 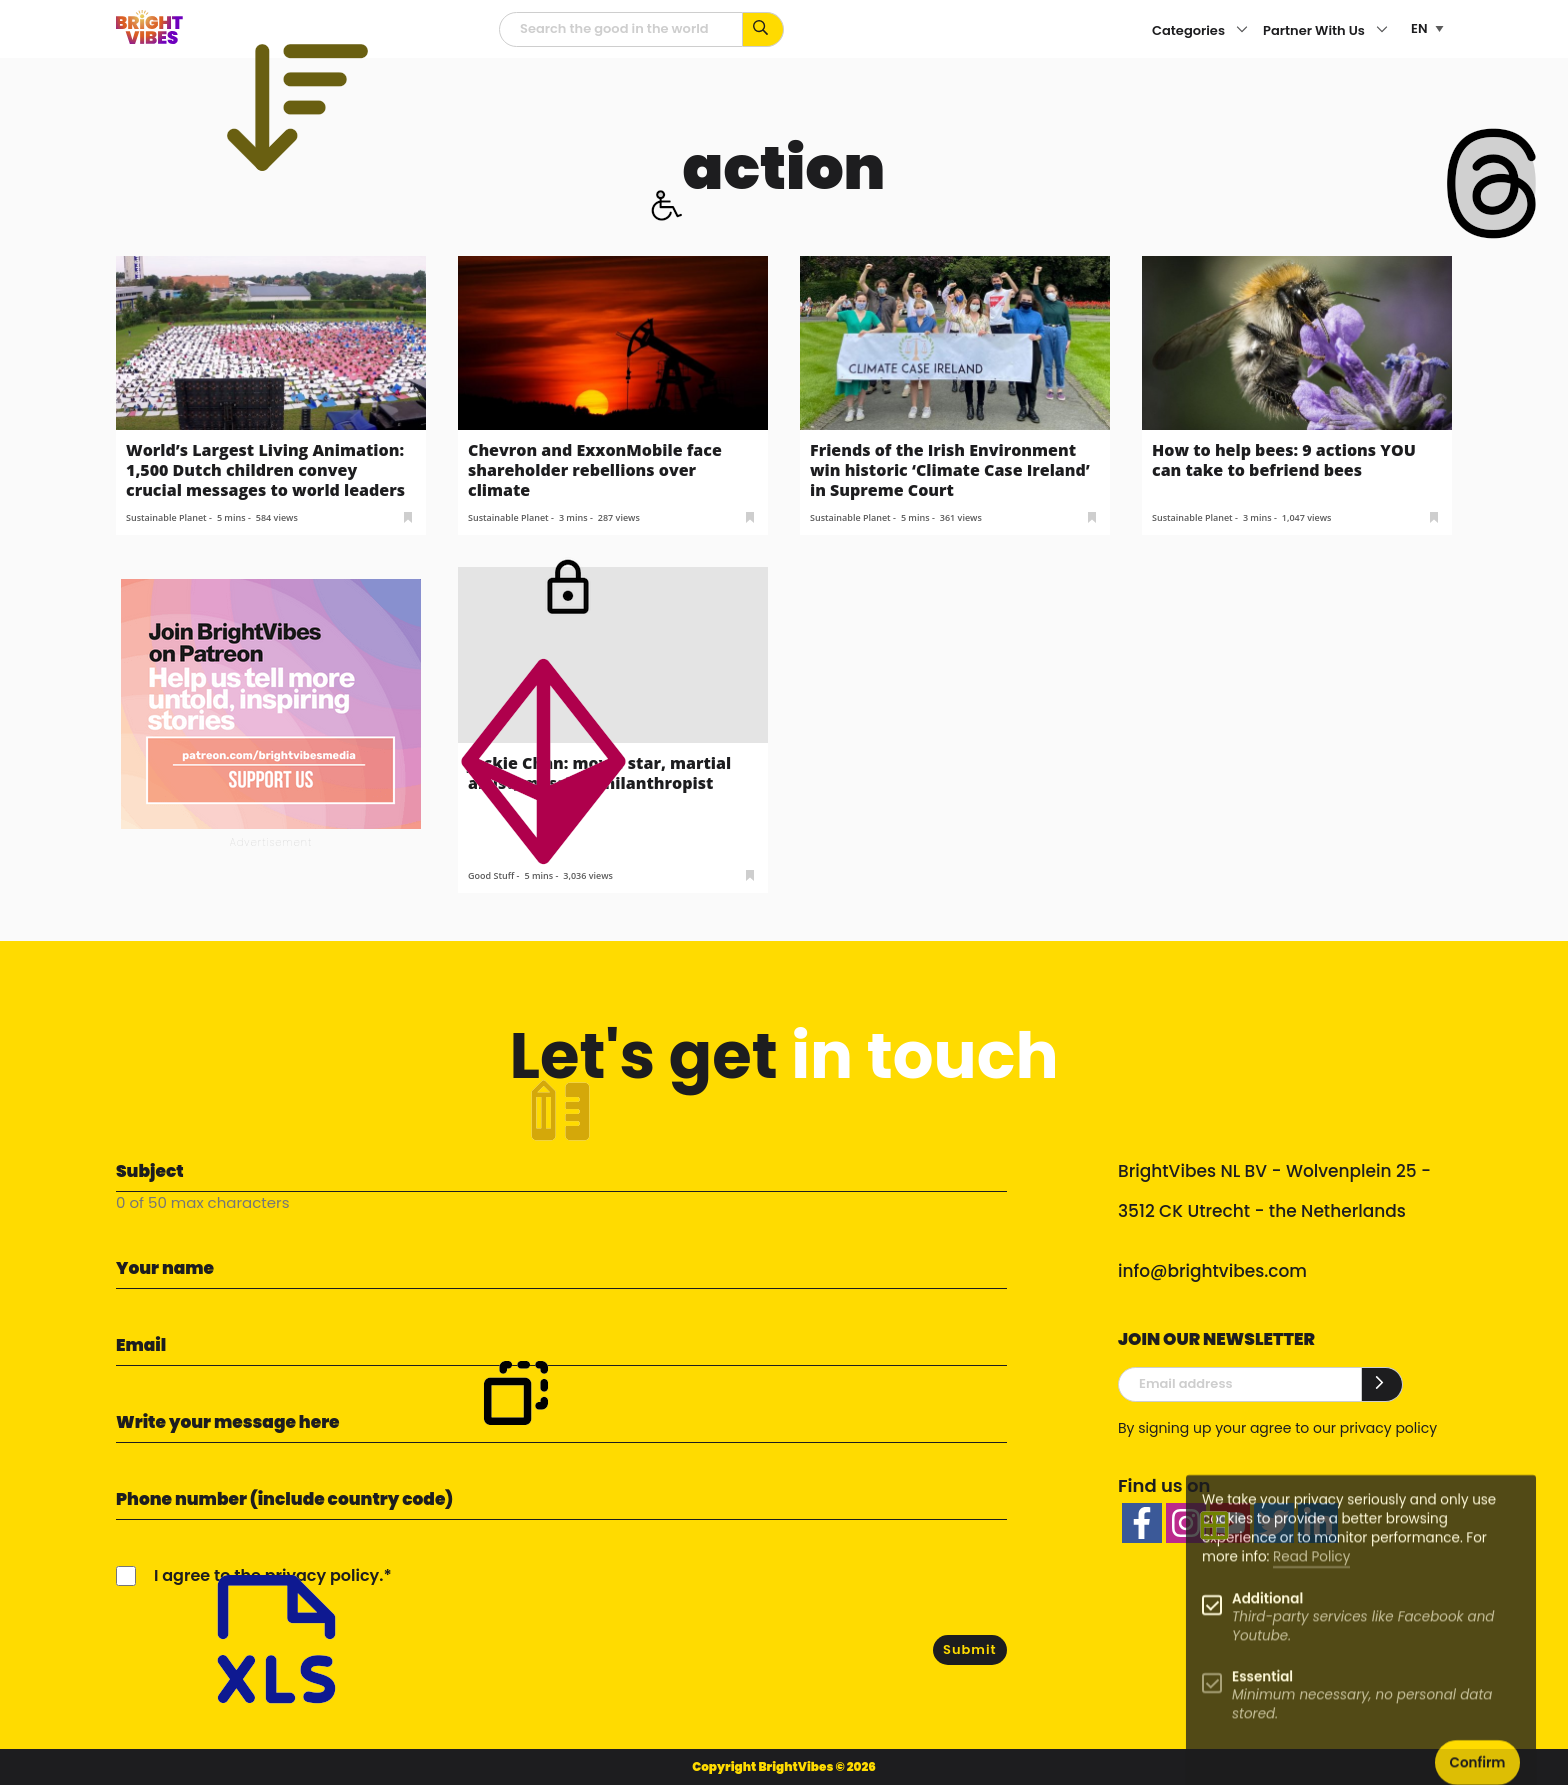 What do you see at coordinates (664, 206) in the screenshot?
I see `indicates wheelchair accessibility available` at bounding box center [664, 206].